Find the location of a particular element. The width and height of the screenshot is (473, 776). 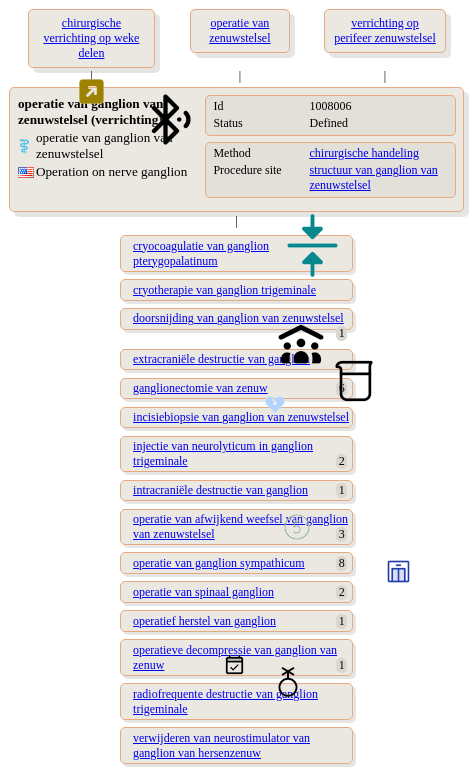

indicates elevator access nearby is located at coordinates (398, 571).